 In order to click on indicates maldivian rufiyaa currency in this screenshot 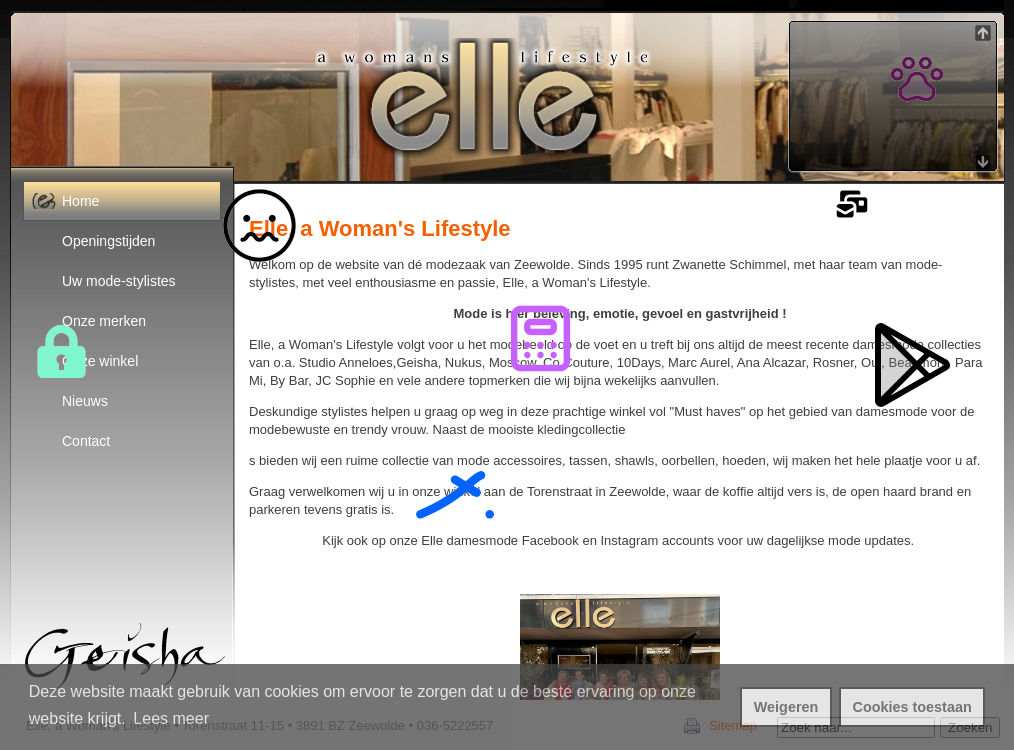, I will do `click(455, 497)`.